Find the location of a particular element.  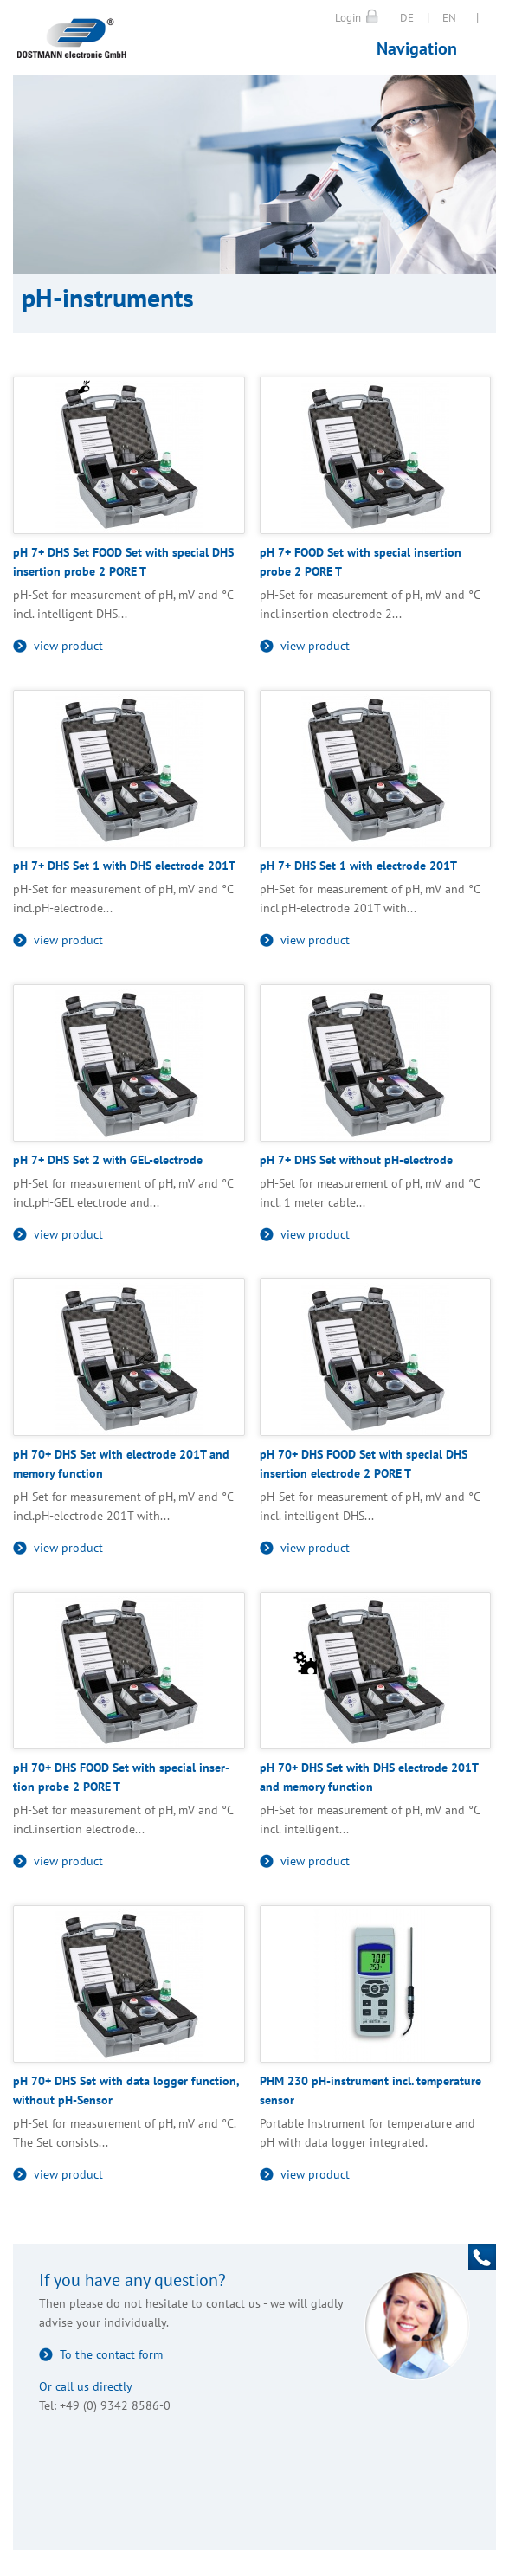

access settings or preferences is located at coordinates (305, 1662).